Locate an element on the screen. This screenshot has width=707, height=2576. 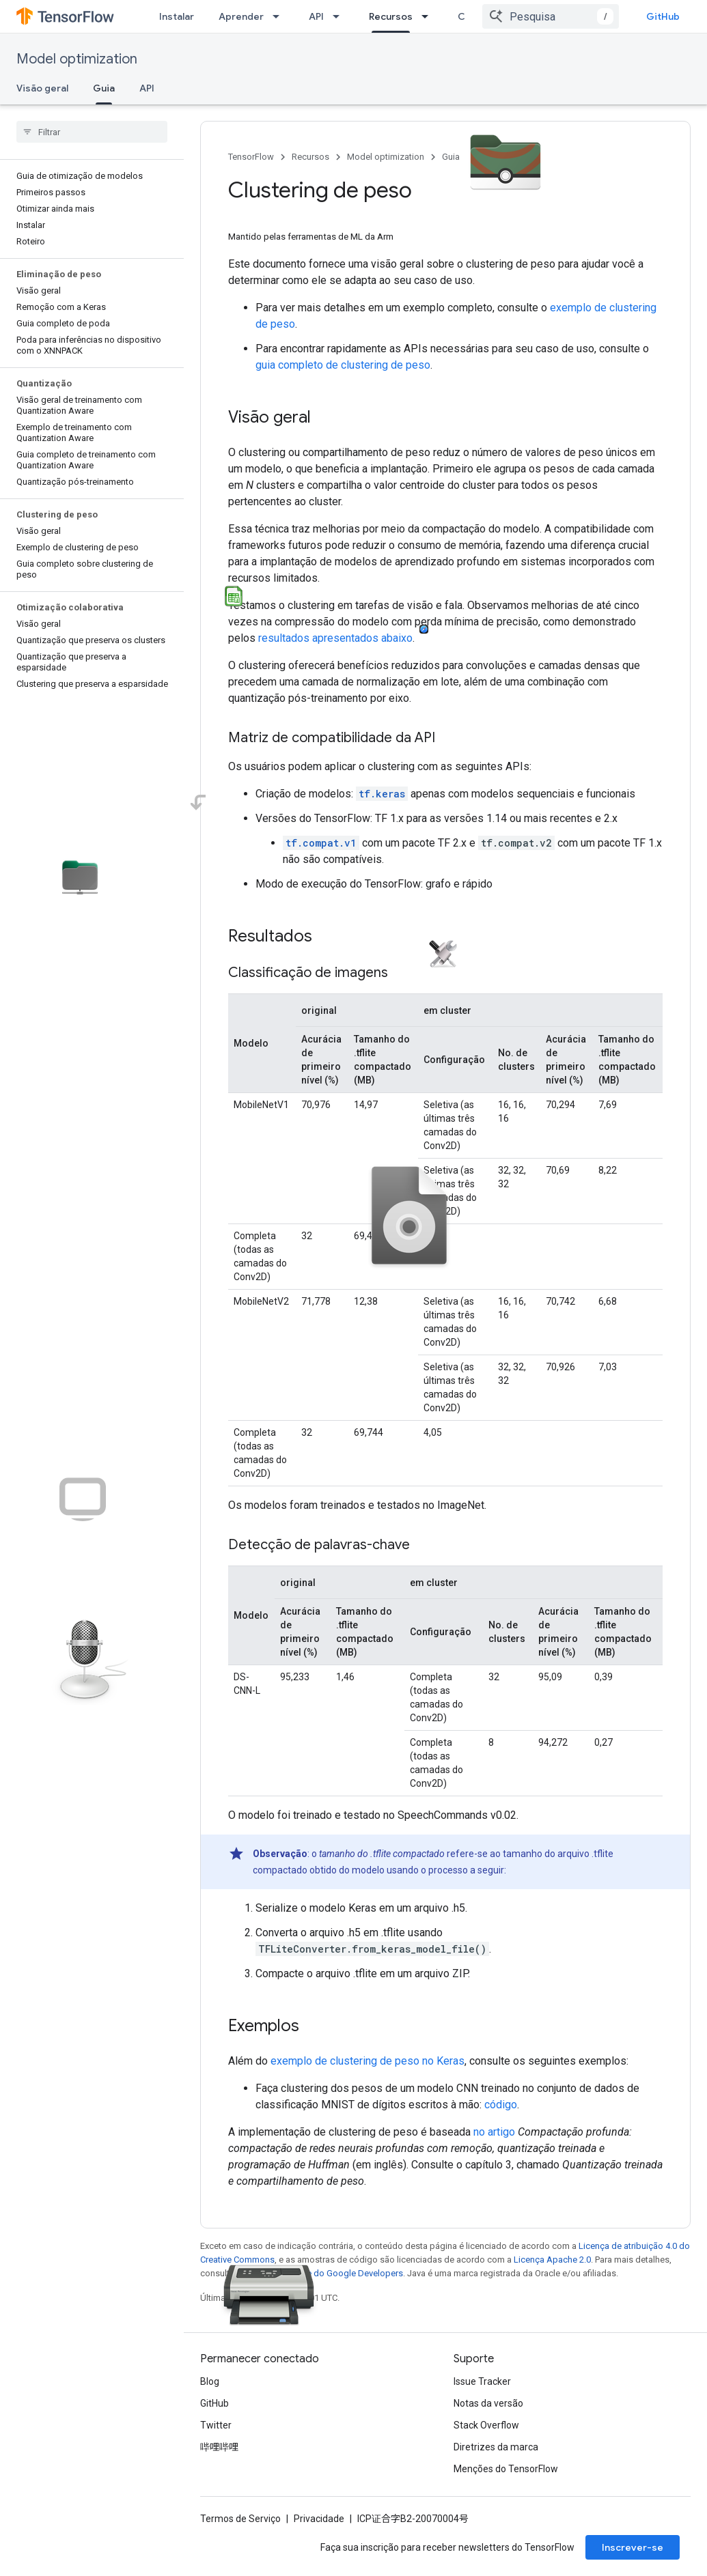
rotate object counterclockwise is located at coordinates (199, 802).